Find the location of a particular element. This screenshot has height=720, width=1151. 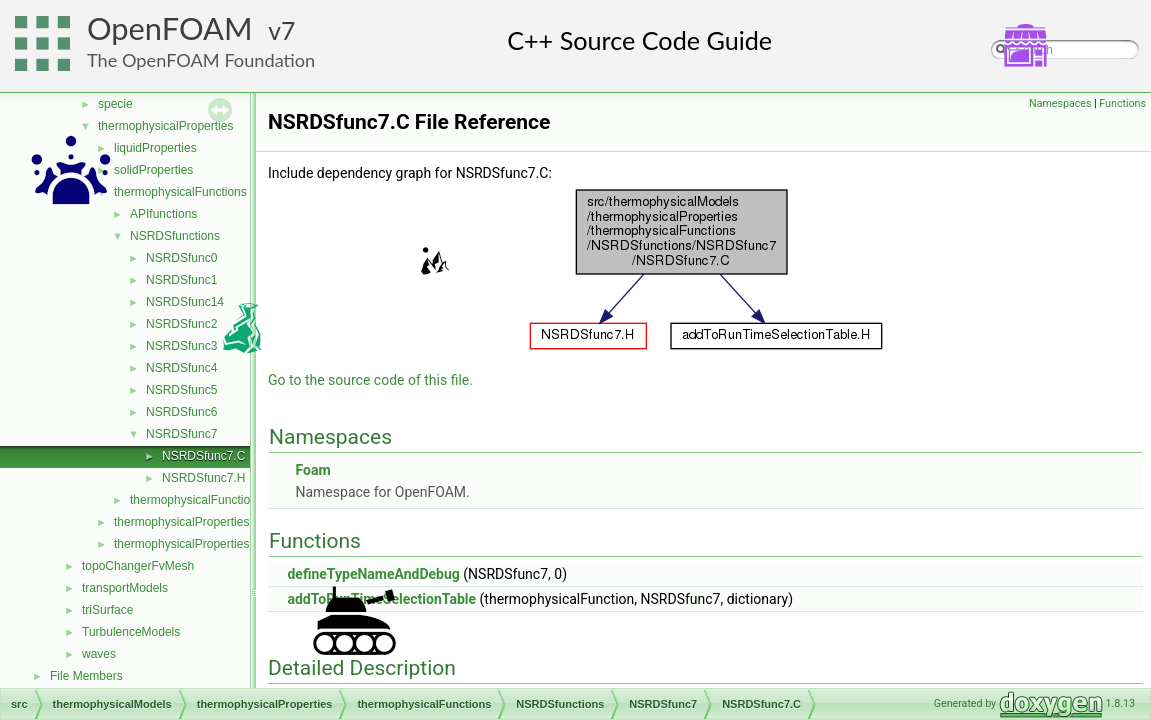

open the in-game shop or store is located at coordinates (1025, 45).